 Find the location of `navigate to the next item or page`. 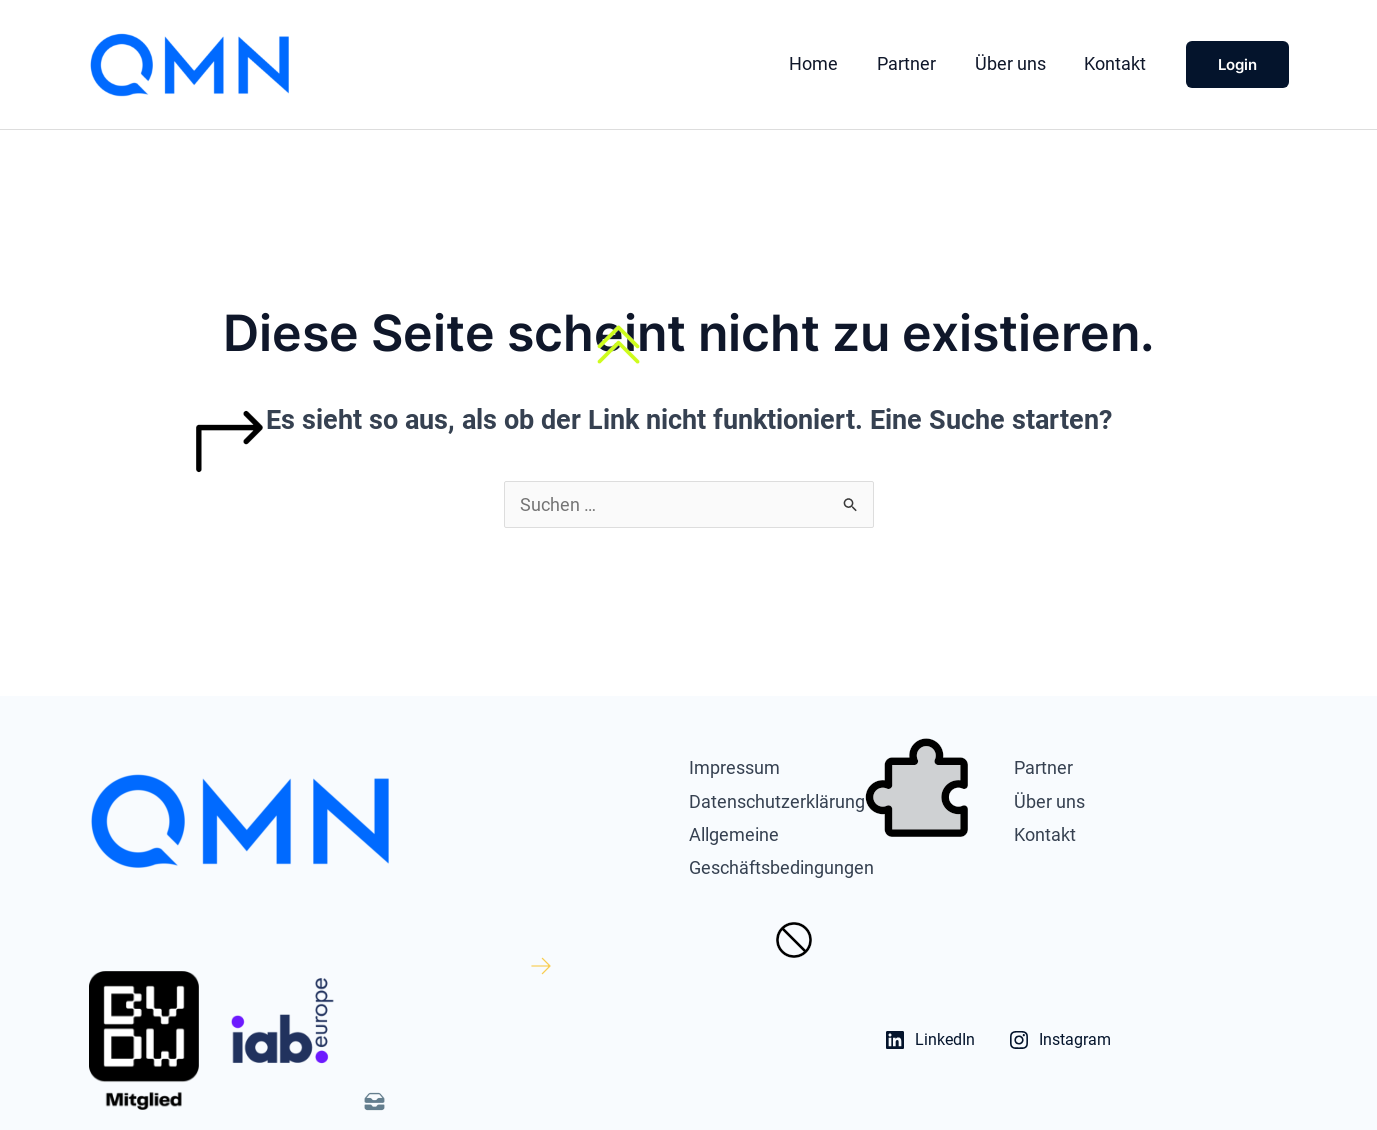

navigate to the next item or page is located at coordinates (541, 966).